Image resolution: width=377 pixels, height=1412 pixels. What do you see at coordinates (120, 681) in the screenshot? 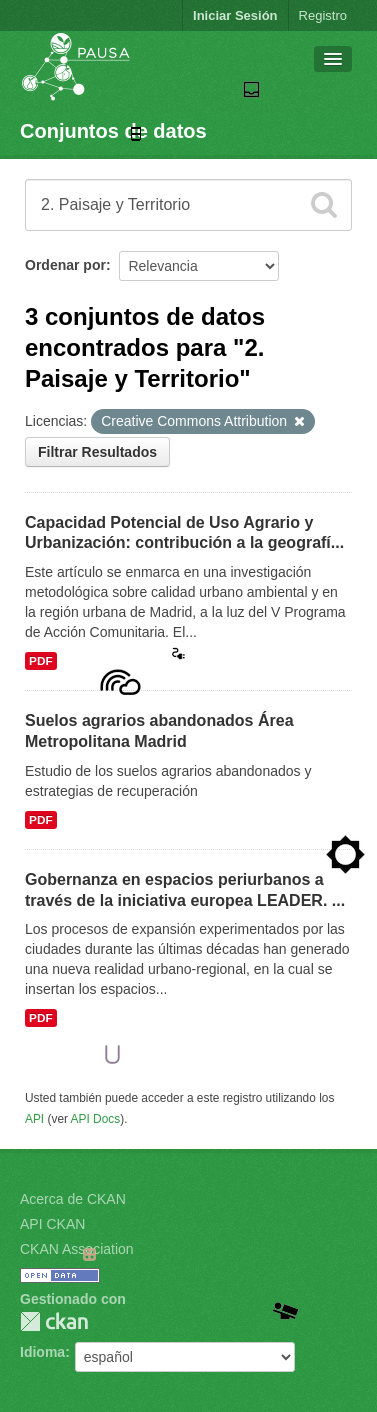
I see `view weather information` at bounding box center [120, 681].